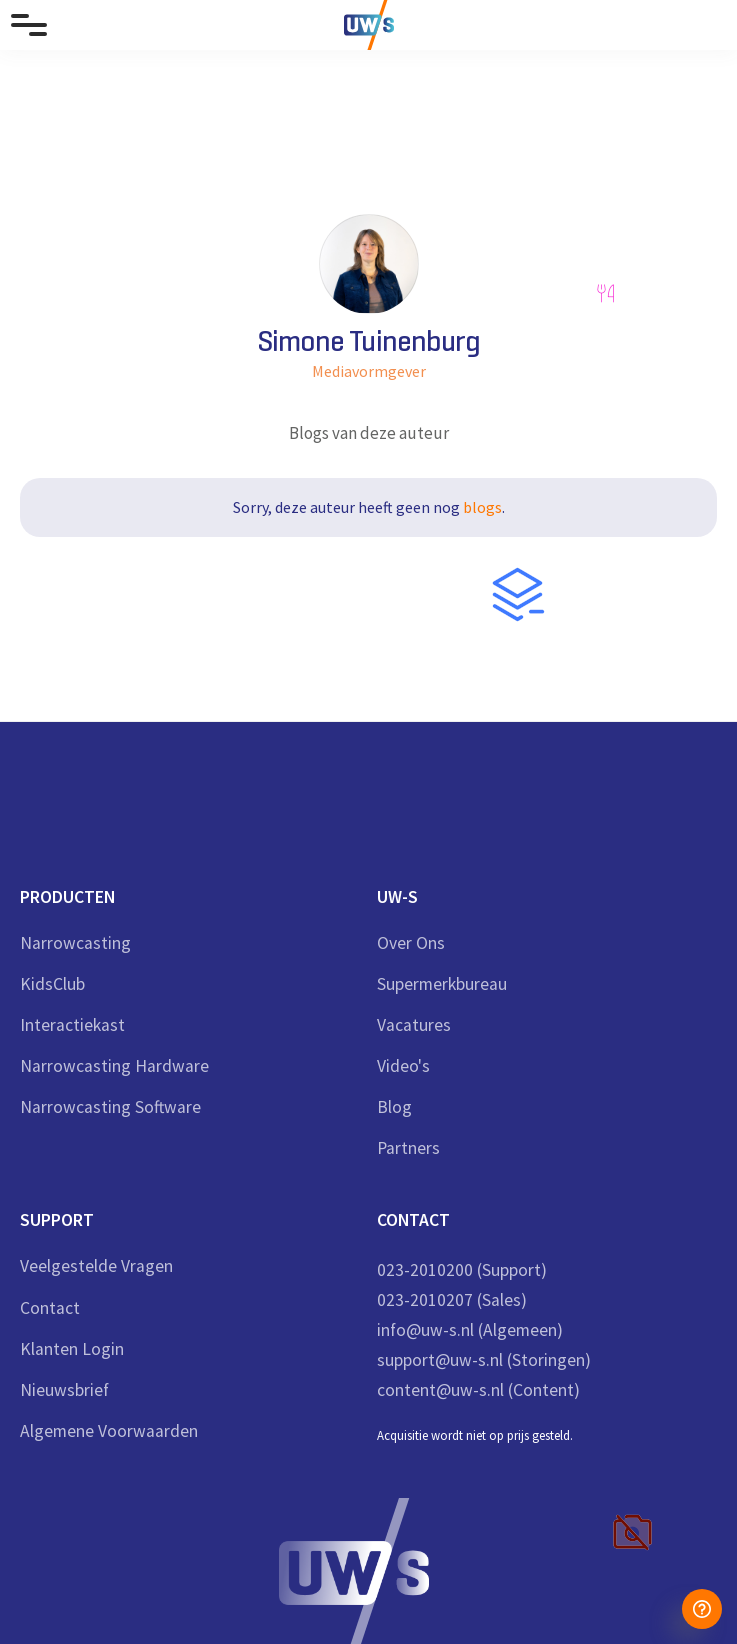 Image resolution: width=737 pixels, height=1644 pixels. What do you see at coordinates (606, 293) in the screenshot?
I see `find nearby restaurants or dining options` at bounding box center [606, 293].